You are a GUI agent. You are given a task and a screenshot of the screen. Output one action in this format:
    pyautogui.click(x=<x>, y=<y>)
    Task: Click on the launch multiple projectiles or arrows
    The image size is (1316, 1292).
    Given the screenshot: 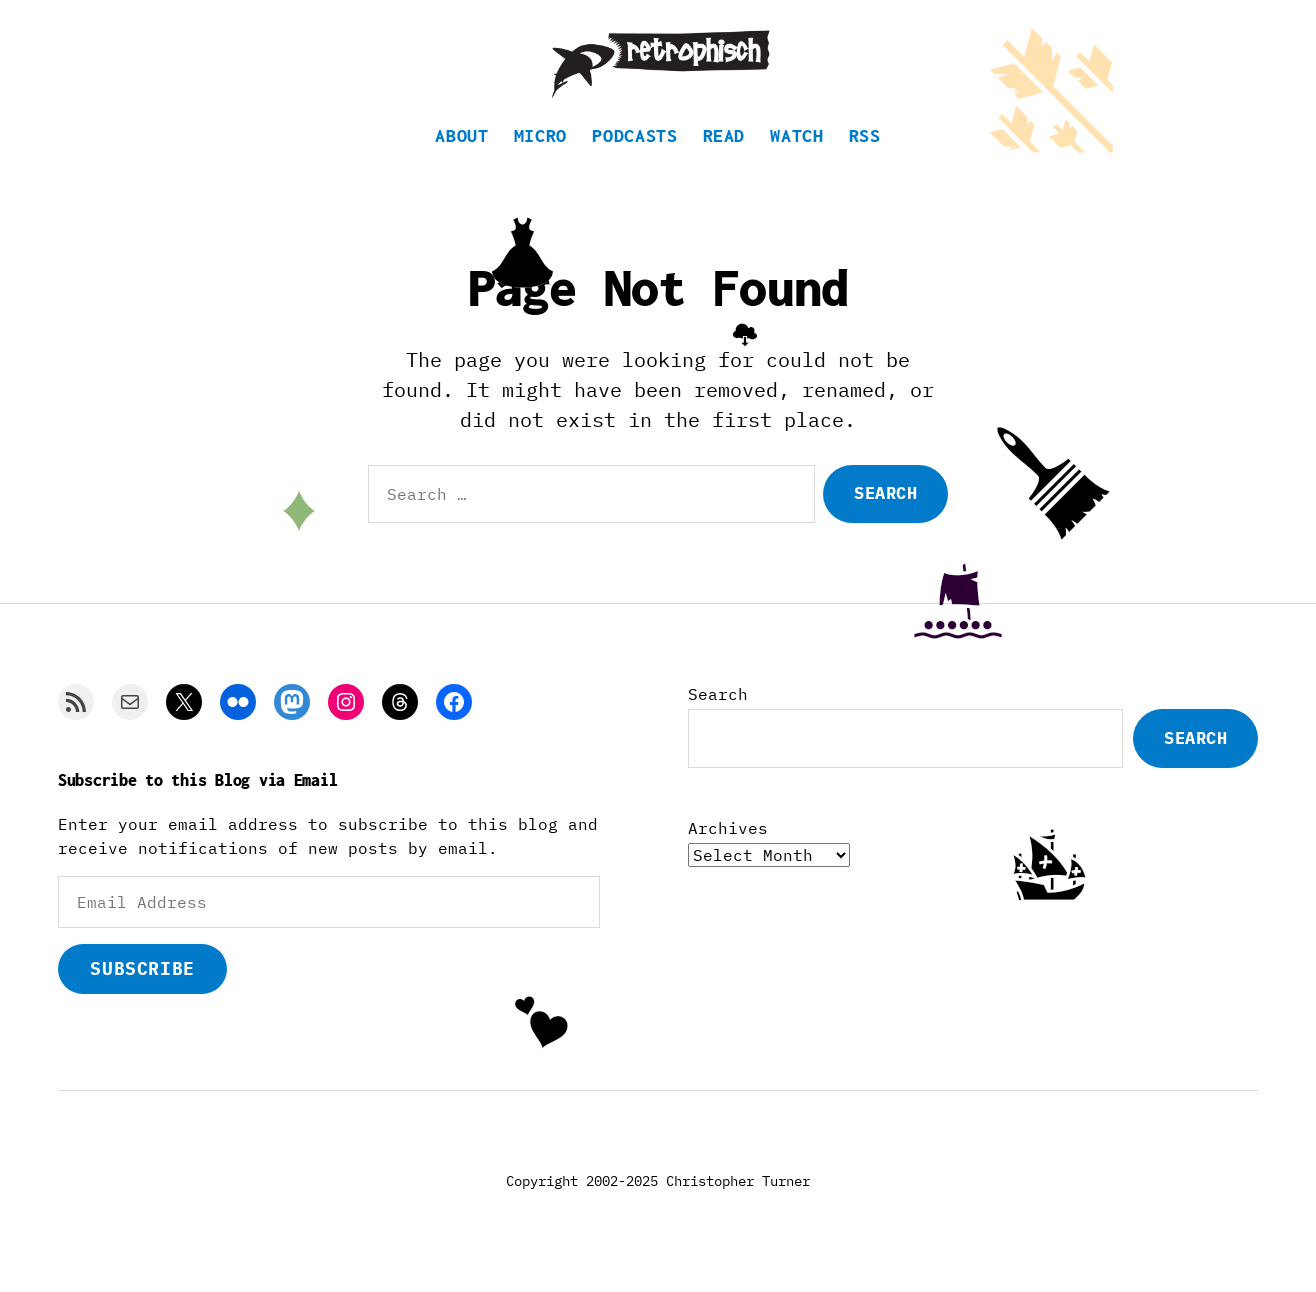 What is the action you would take?
    pyautogui.click(x=1051, y=90)
    